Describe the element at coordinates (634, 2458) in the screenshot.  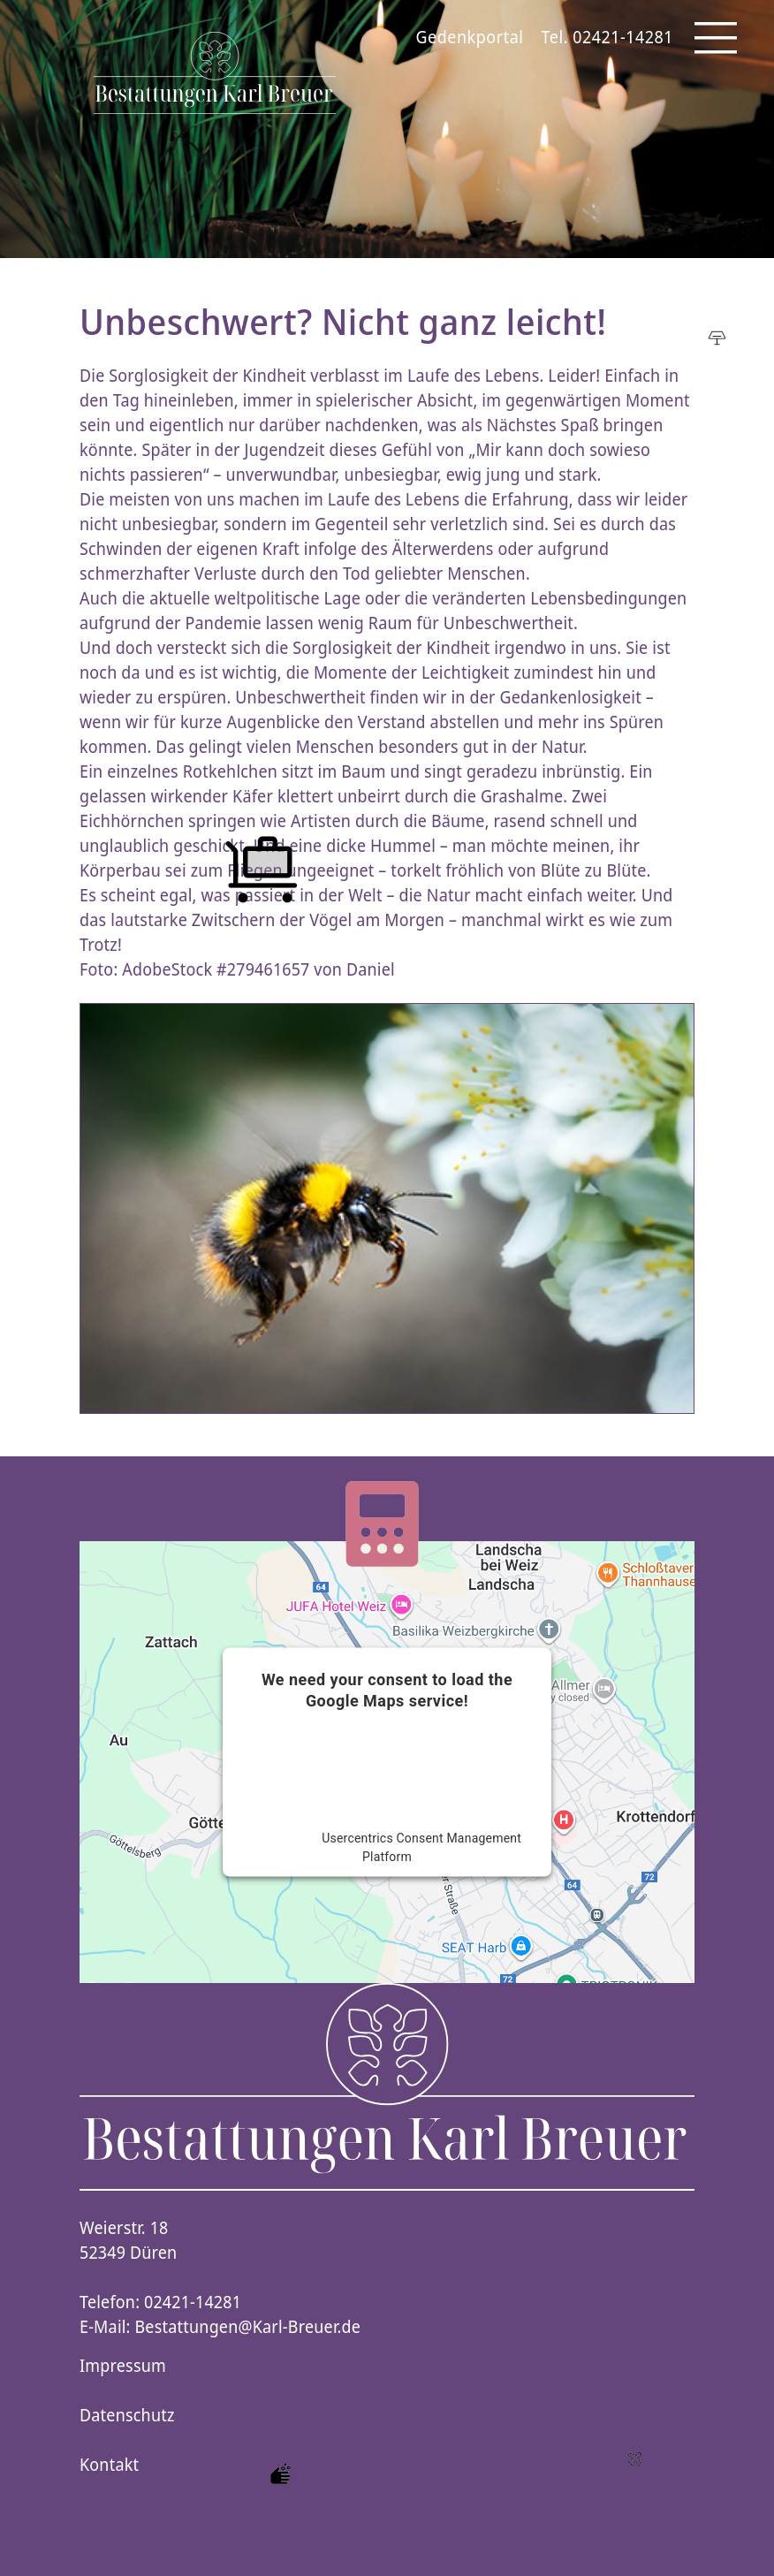
I see `enable airplane mode` at that location.